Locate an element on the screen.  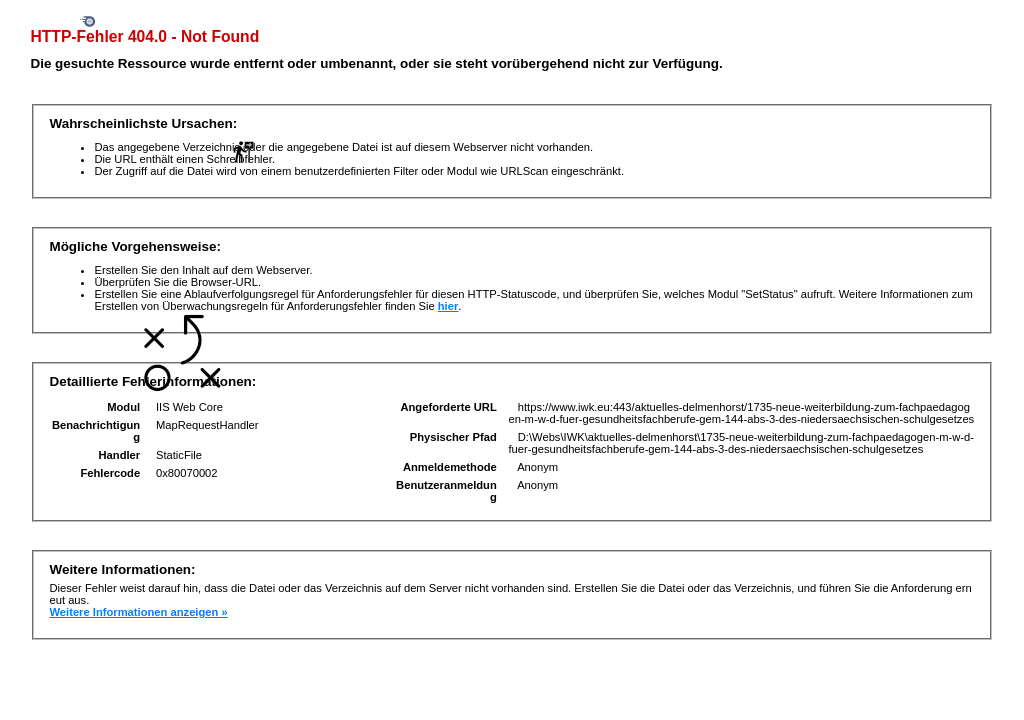
follow directional signage or wayfinding is located at coordinates (244, 152).